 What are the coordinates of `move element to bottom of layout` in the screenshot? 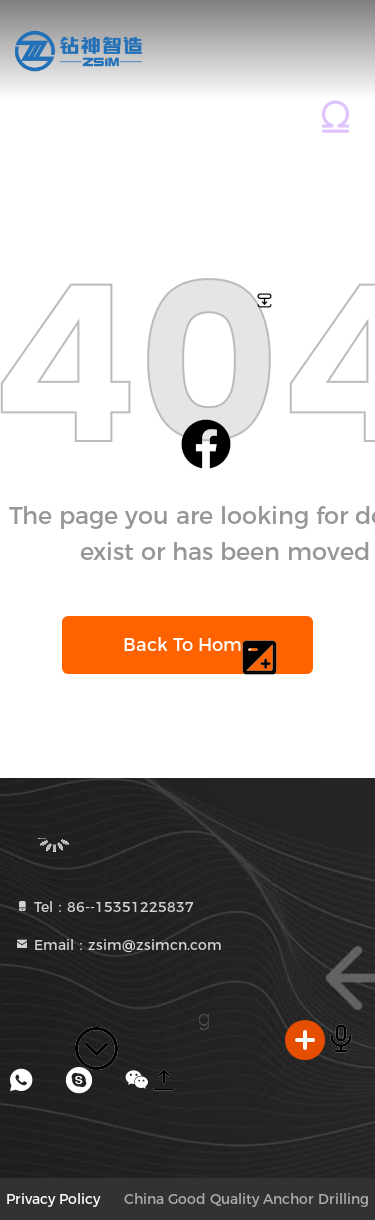 It's located at (264, 300).